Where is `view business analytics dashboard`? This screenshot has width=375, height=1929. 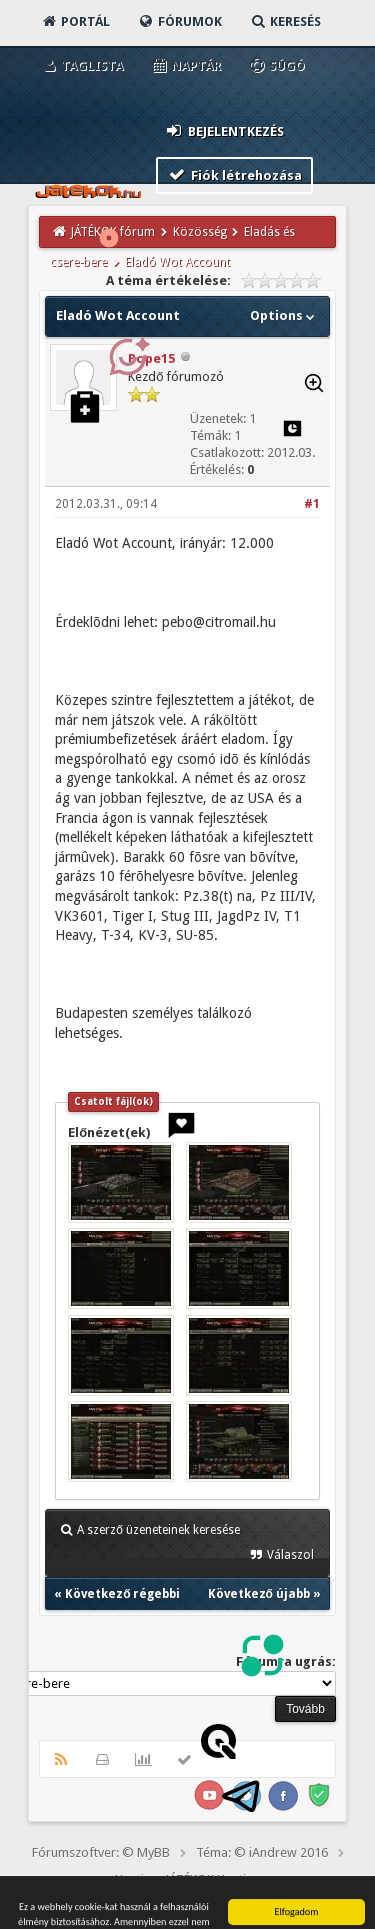 view business analytics dashboard is located at coordinates (292, 428).